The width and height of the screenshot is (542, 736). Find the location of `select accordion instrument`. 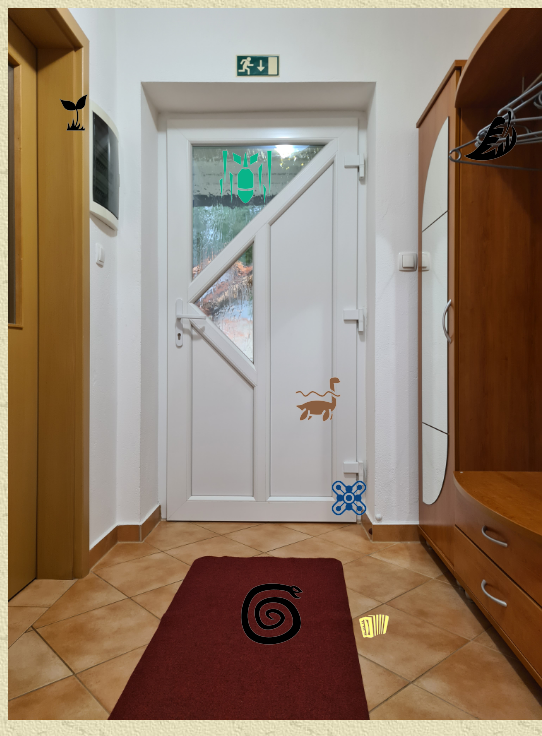

select accordion instrument is located at coordinates (374, 625).